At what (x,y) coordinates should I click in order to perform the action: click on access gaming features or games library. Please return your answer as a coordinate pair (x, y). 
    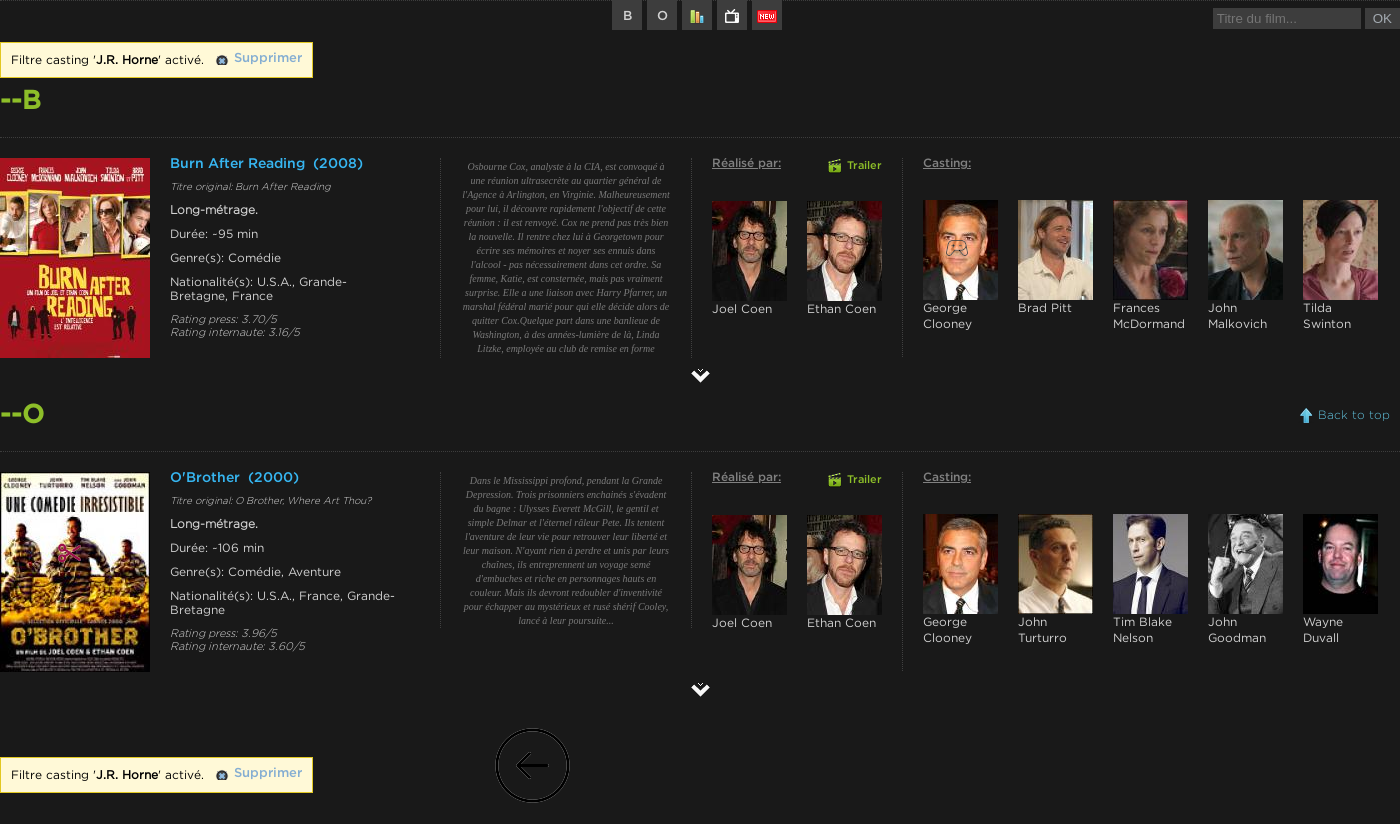
    Looking at the image, I should click on (957, 248).